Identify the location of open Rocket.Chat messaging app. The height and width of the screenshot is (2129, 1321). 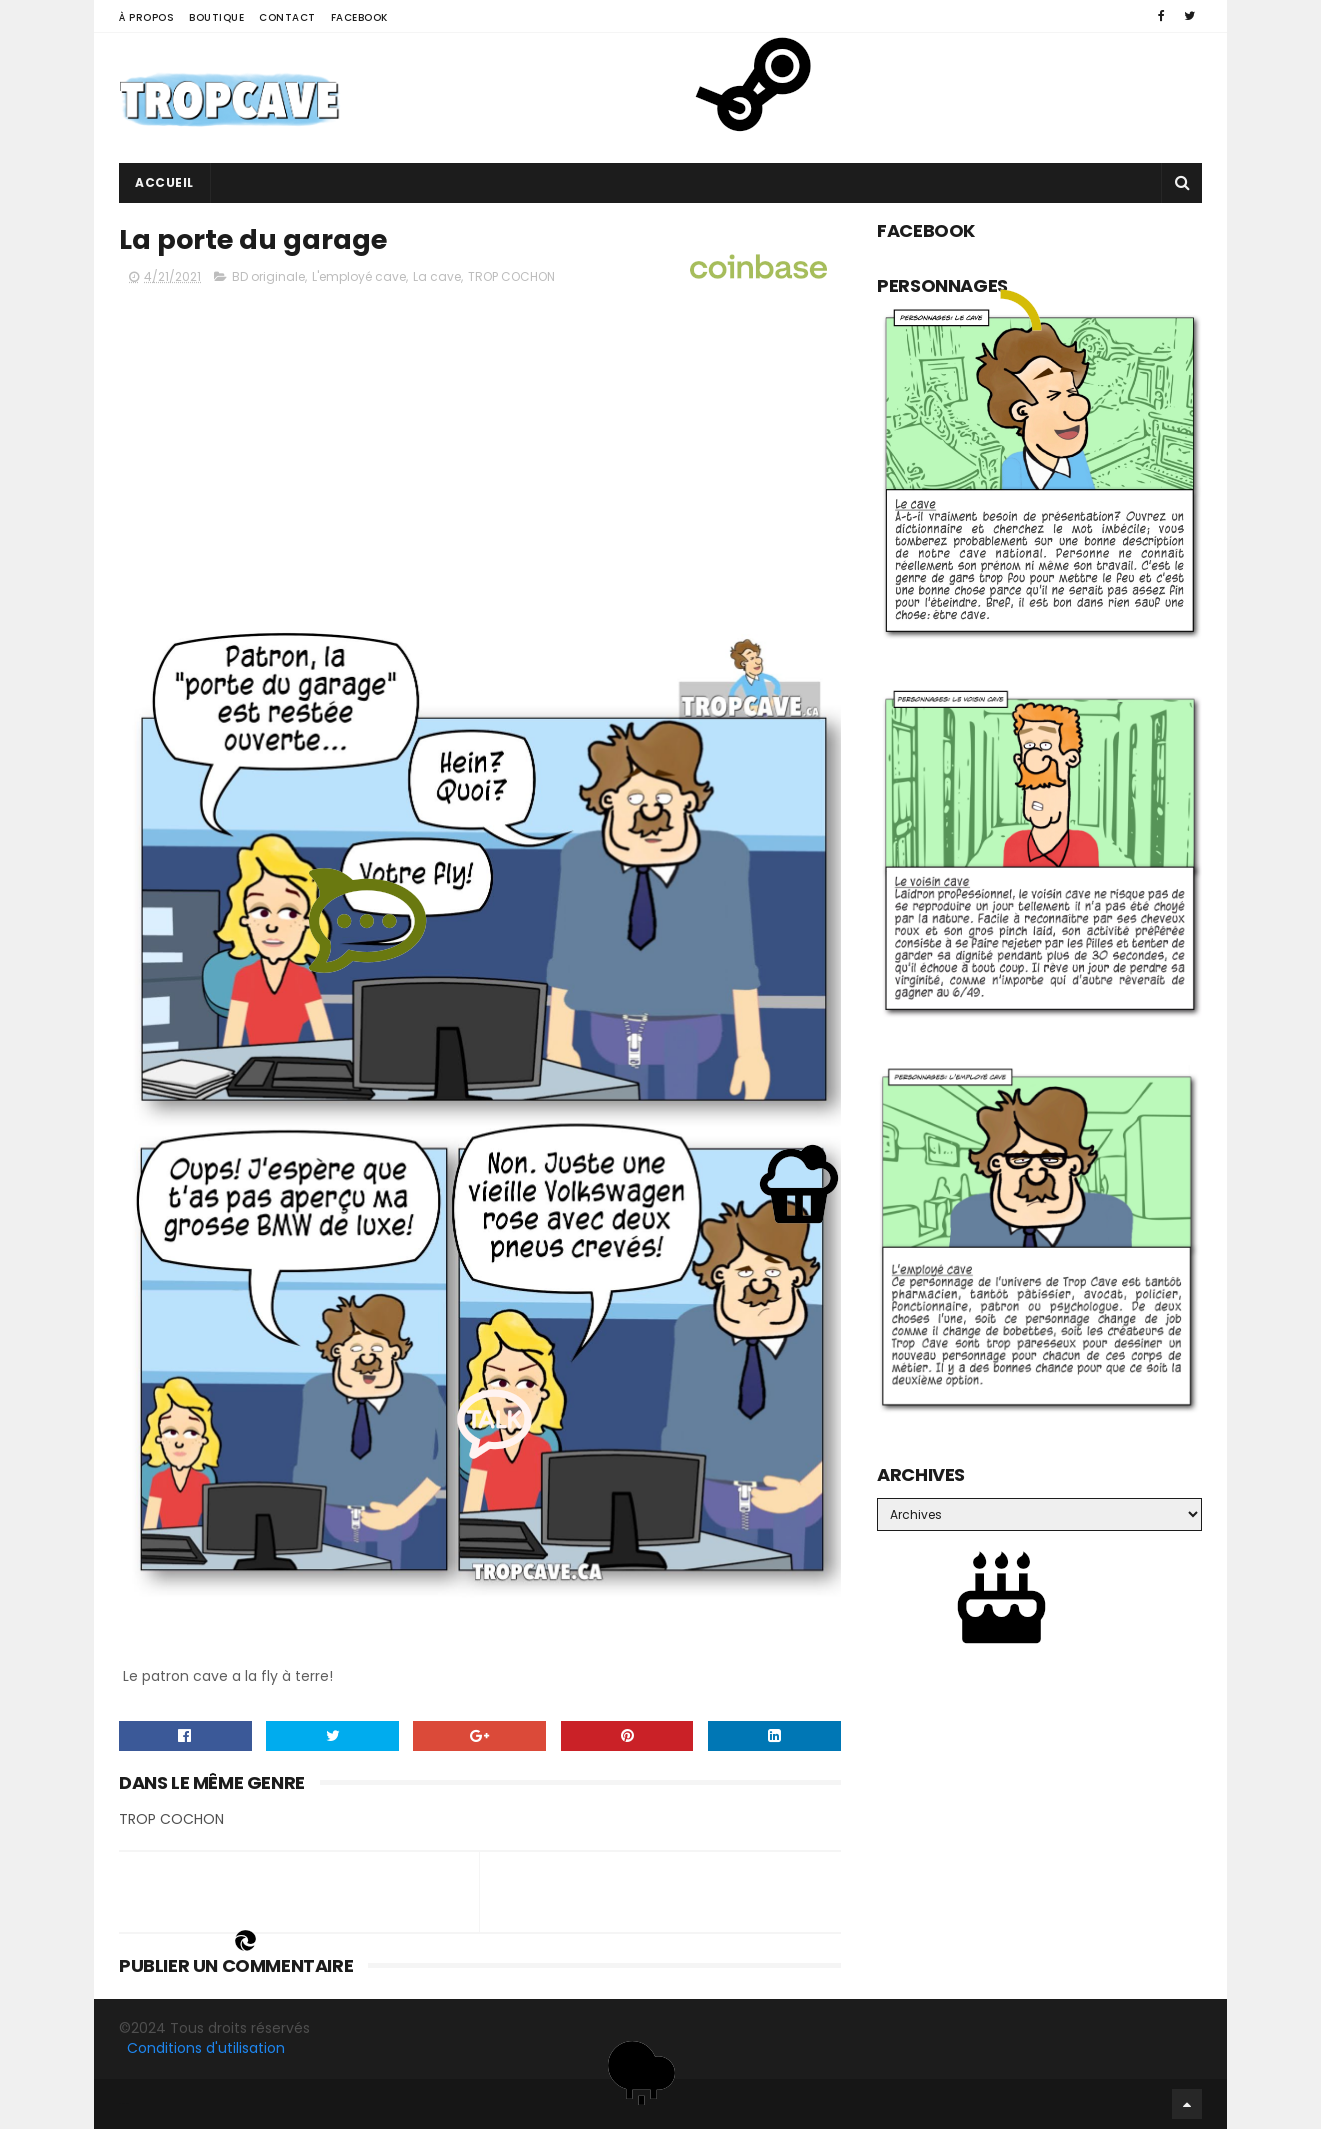
(367, 920).